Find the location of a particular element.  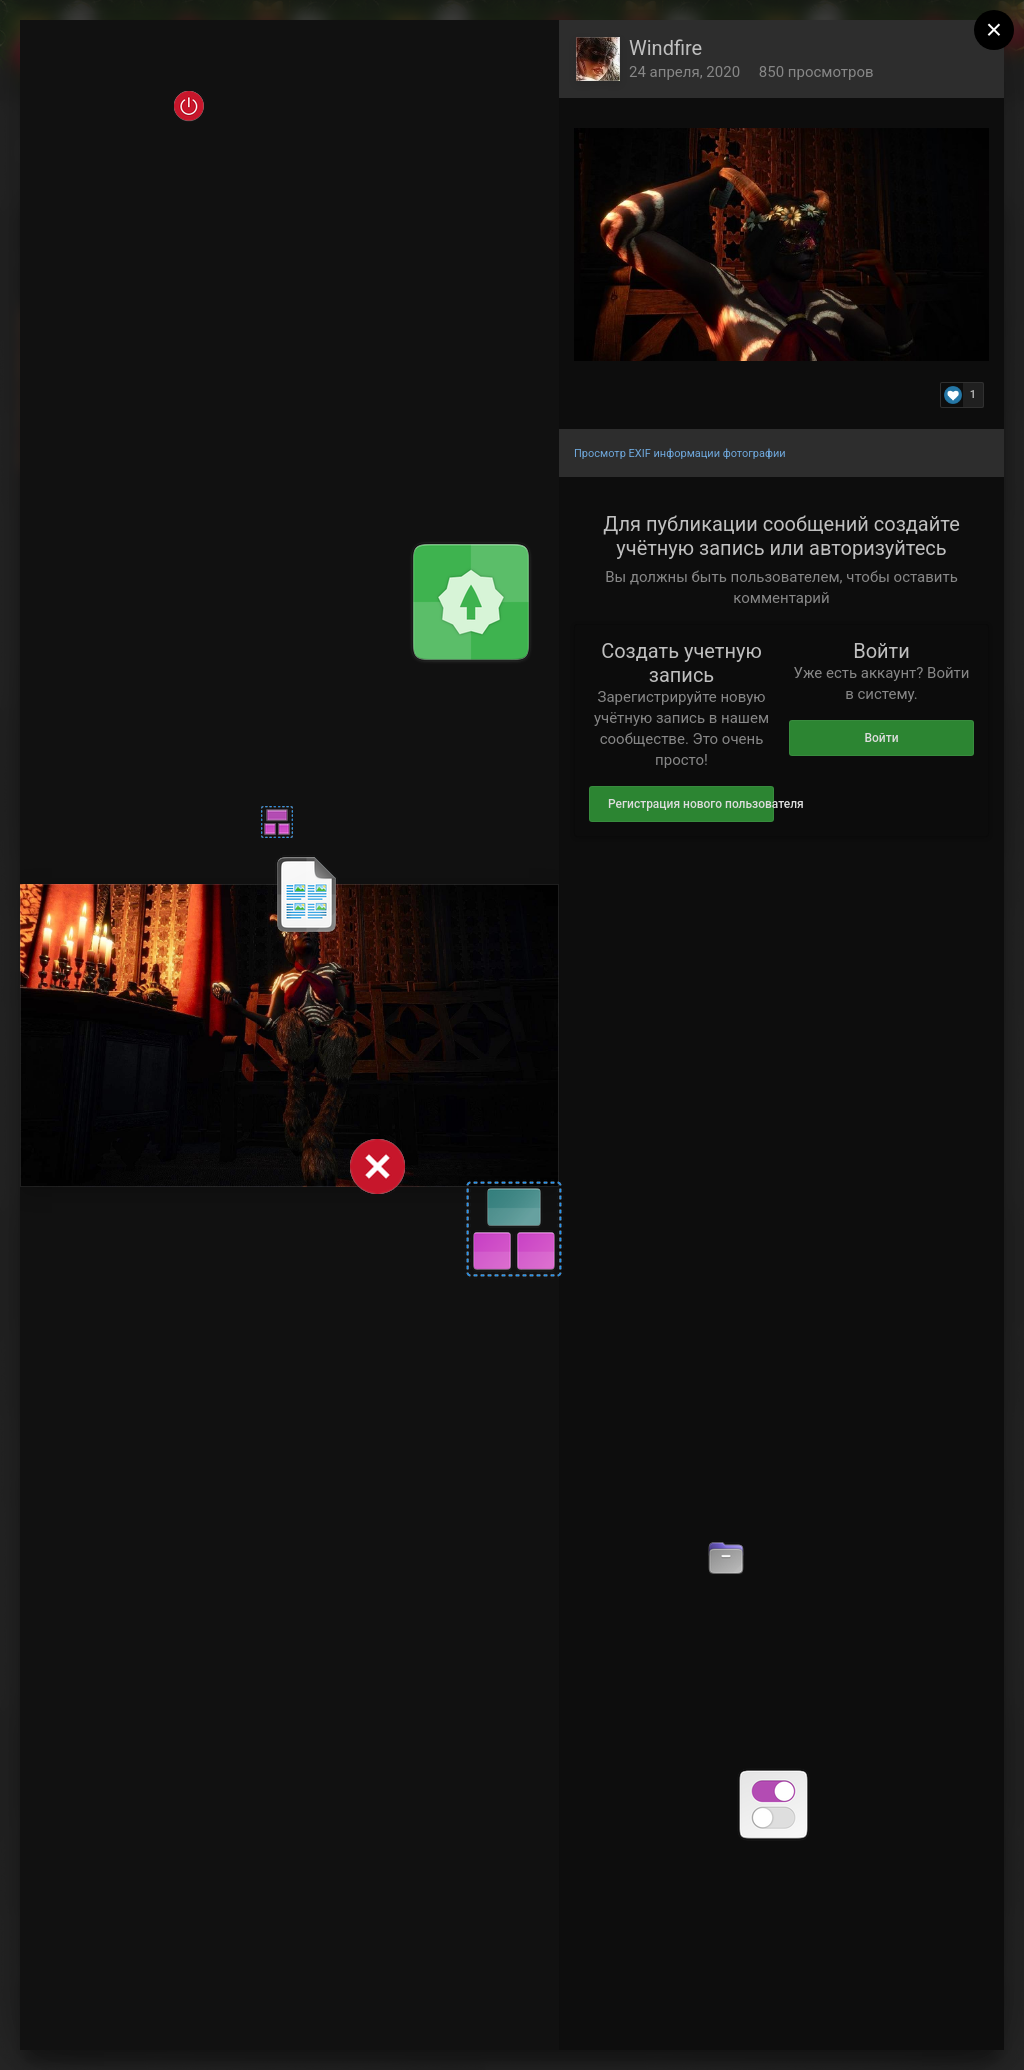

select all items in the current view is located at coordinates (514, 1229).